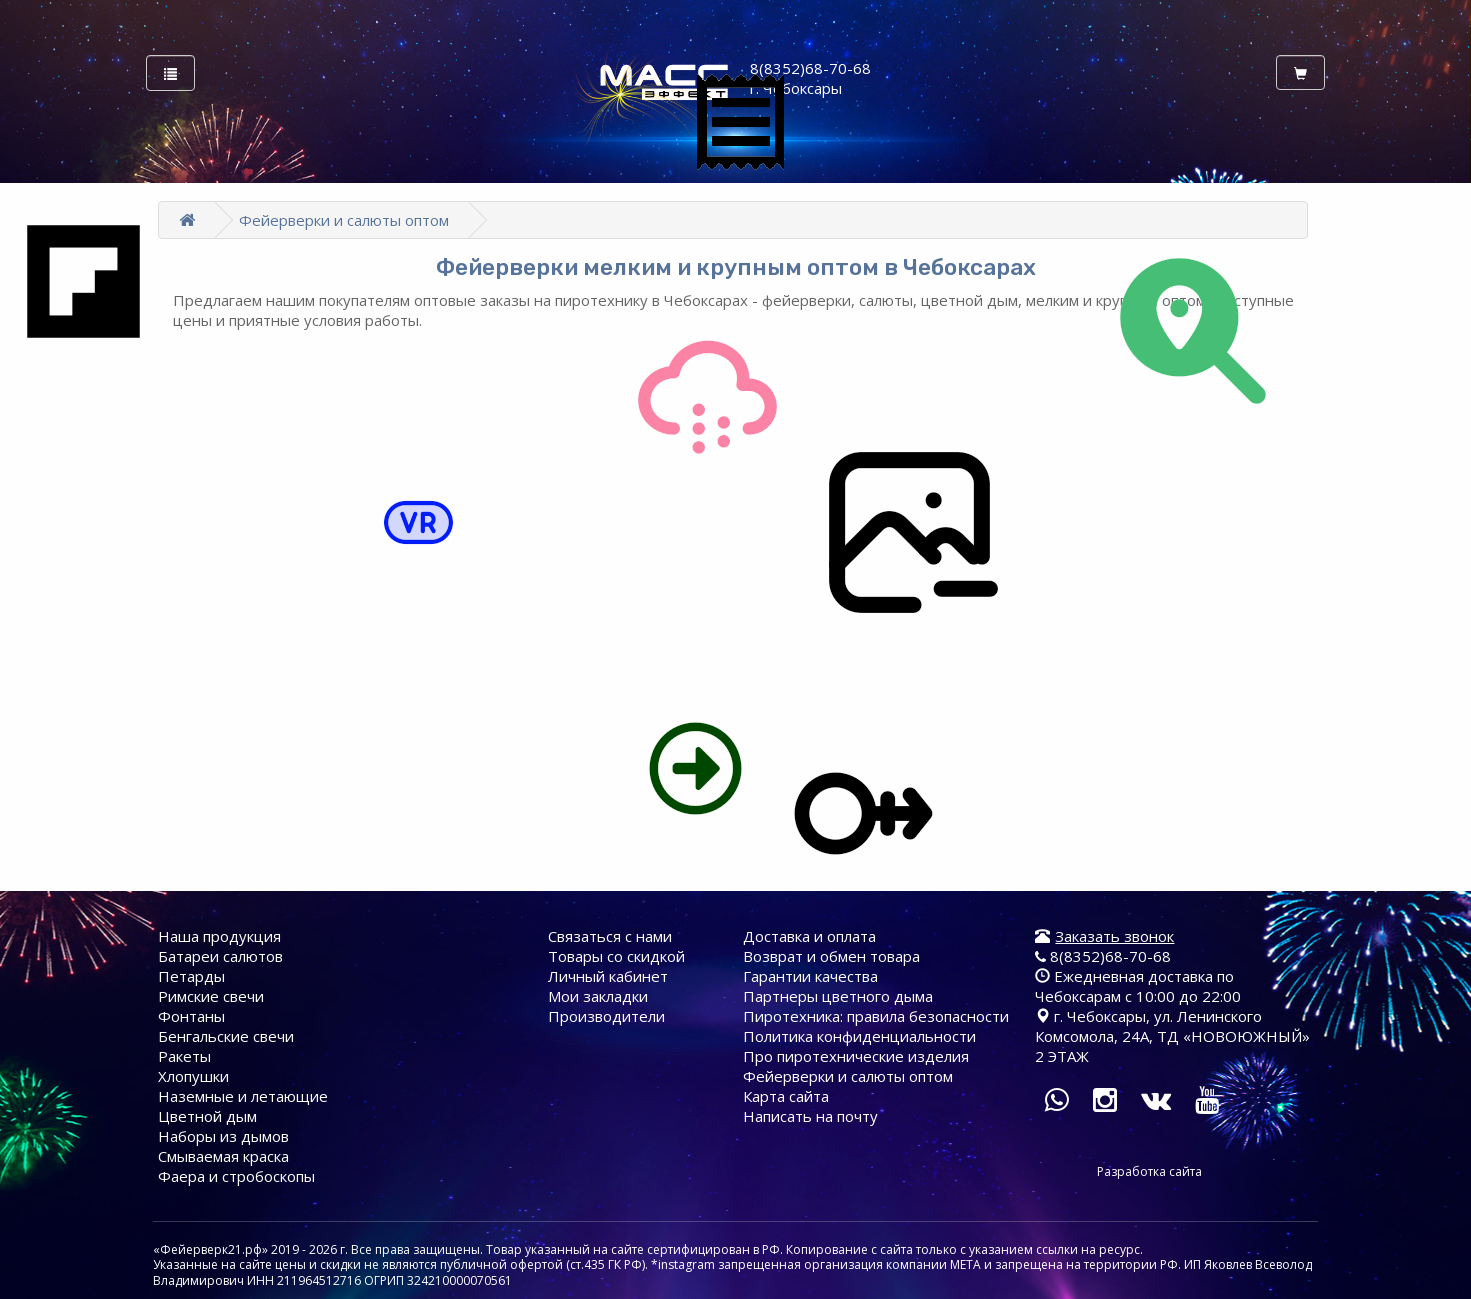 This screenshot has height=1299, width=1471. Describe the element at coordinates (695, 768) in the screenshot. I see `go to next item or step` at that location.